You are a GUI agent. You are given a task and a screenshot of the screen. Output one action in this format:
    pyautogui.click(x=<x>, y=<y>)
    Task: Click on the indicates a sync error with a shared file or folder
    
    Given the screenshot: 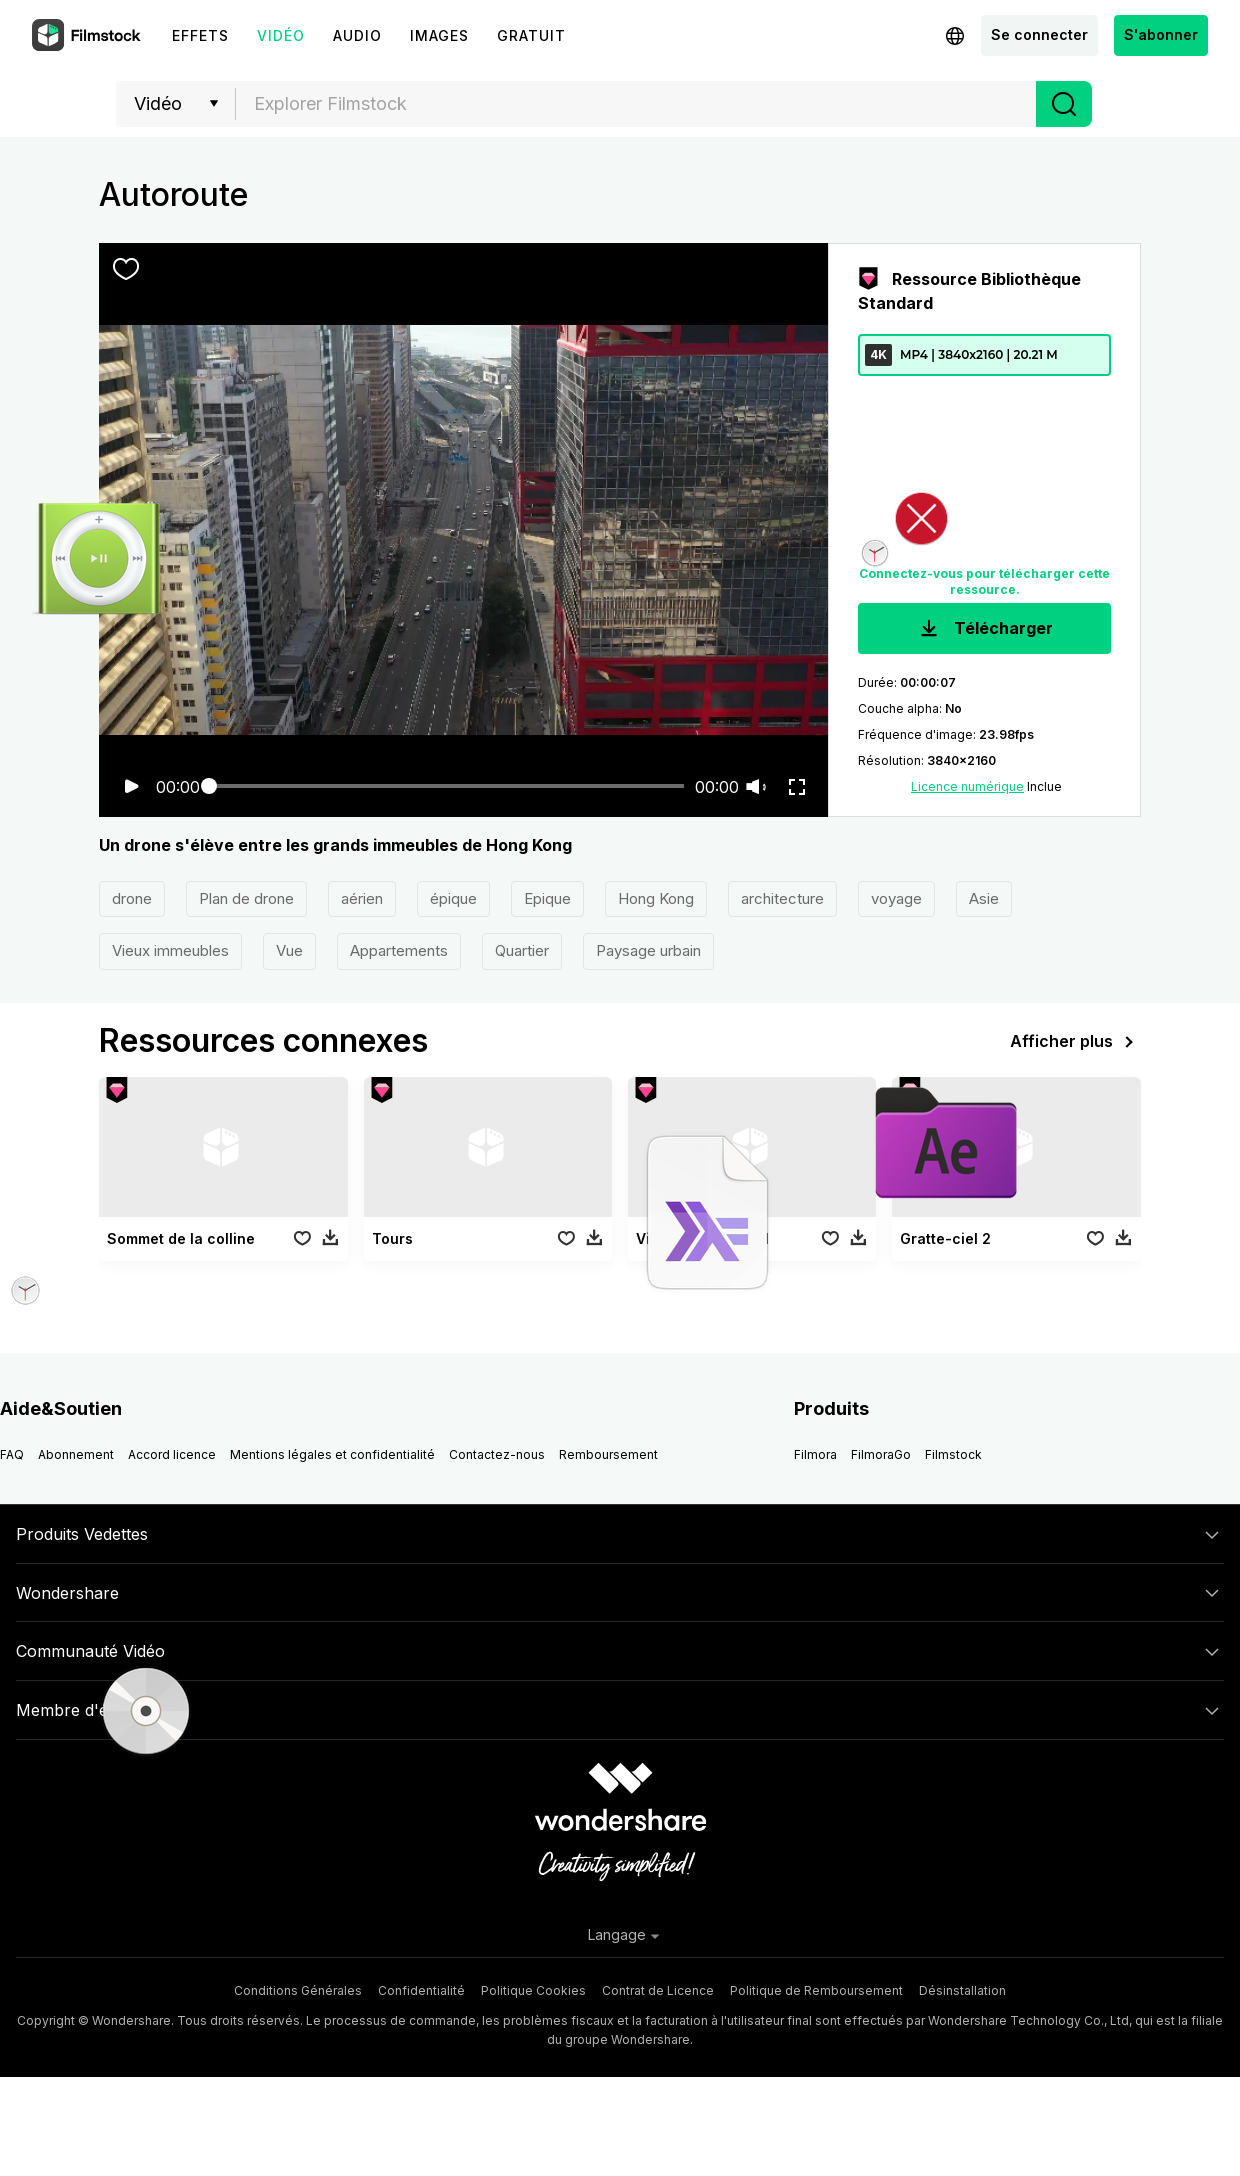 What is the action you would take?
    pyautogui.click(x=921, y=518)
    